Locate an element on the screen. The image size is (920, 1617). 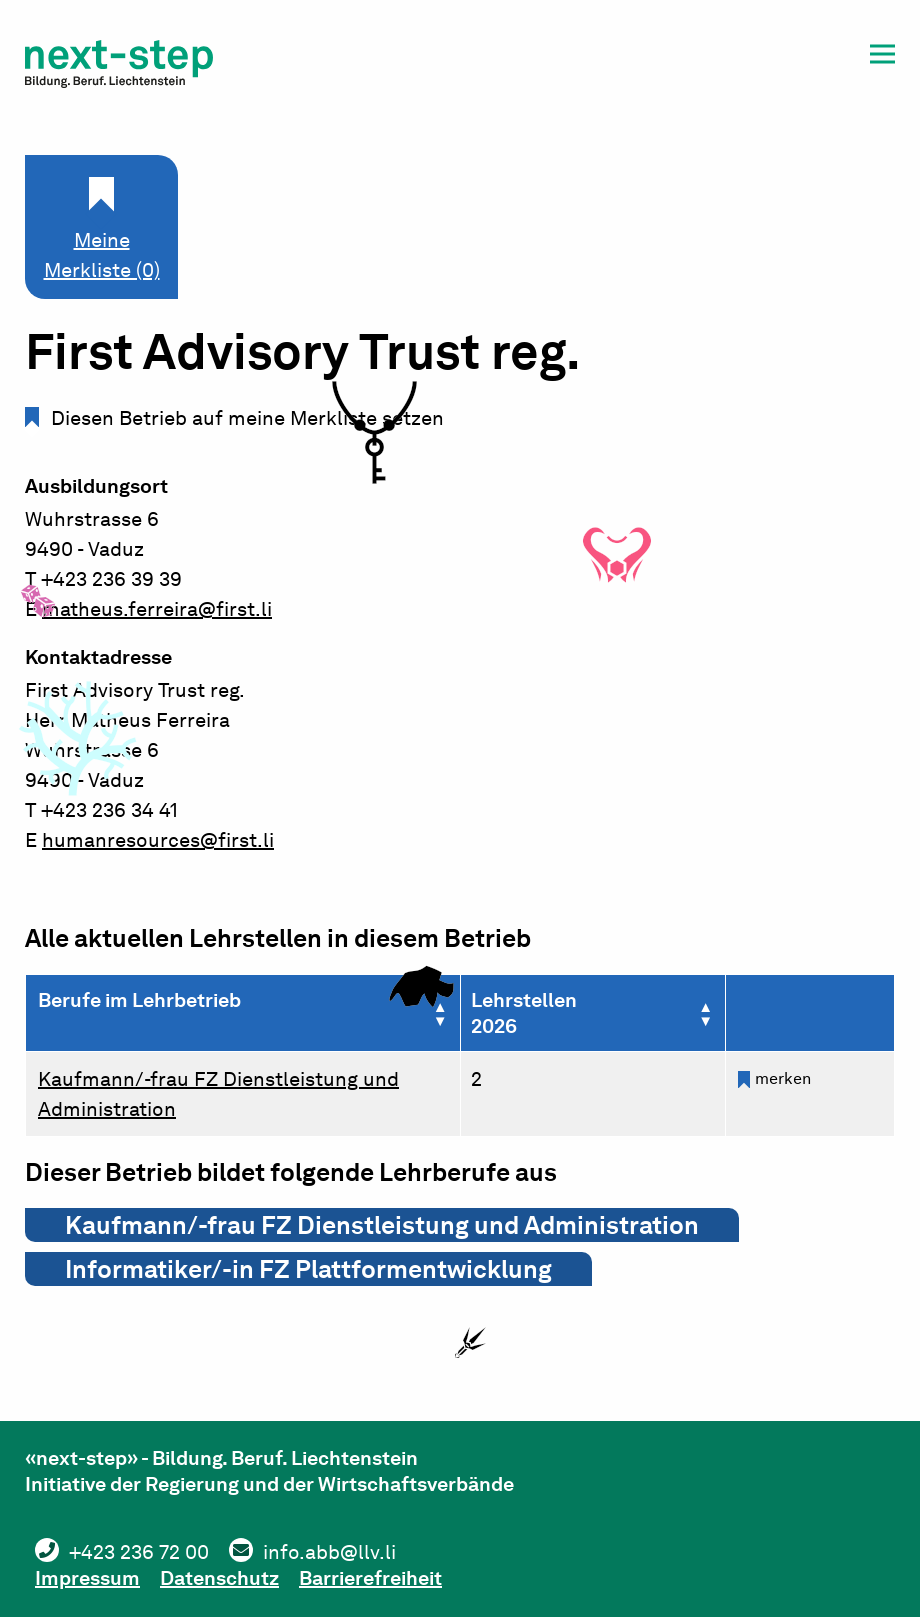
view jewelry or accessories inventory is located at coordinates (617, 555).